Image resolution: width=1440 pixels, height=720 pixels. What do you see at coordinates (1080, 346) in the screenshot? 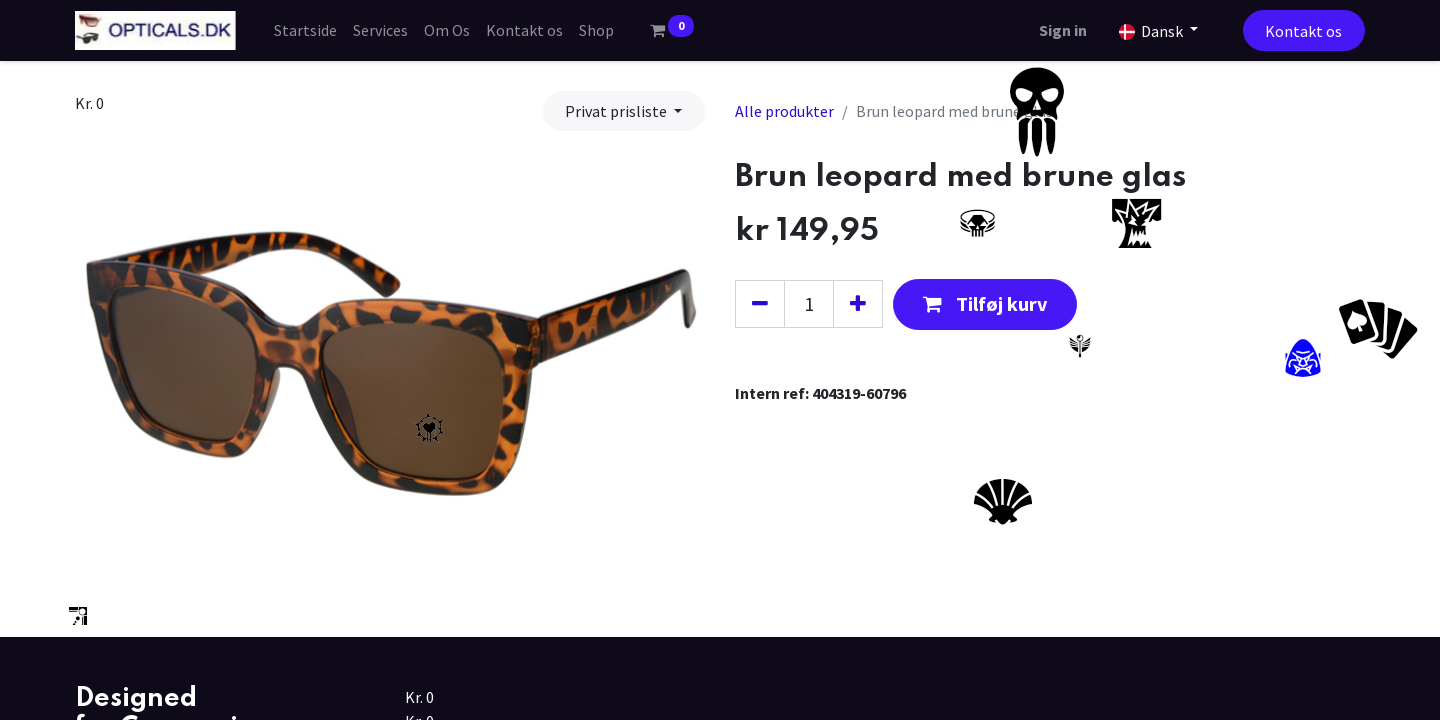
I see `select a royal or mythical staff weapon` at bounding box center [1080, 346].